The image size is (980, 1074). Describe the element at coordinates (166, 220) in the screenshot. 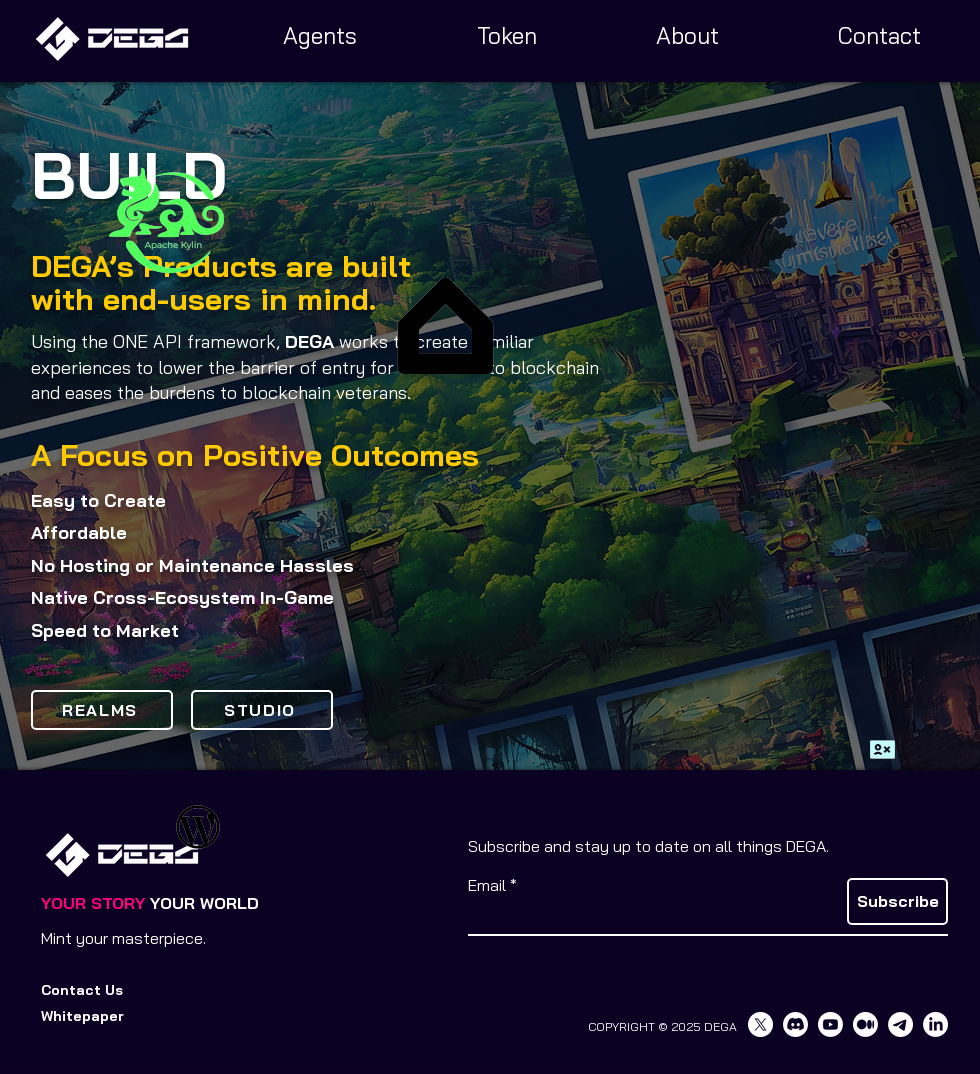

I see `Apache Kylin project logo` at that location.